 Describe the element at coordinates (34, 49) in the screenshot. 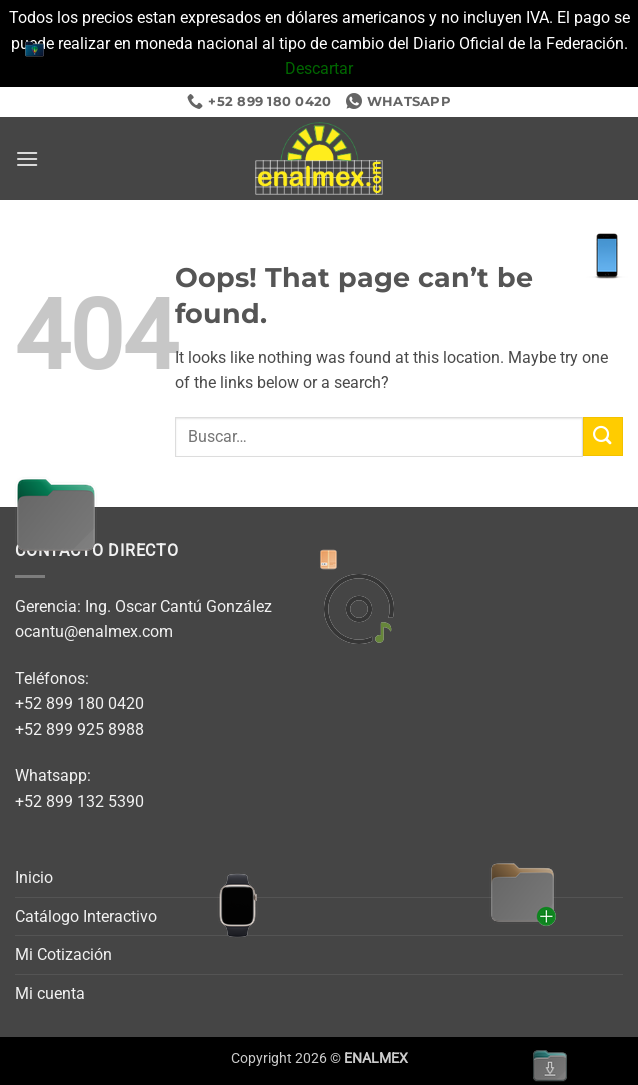

I see `open CorelDRAW project files folder` at that location.